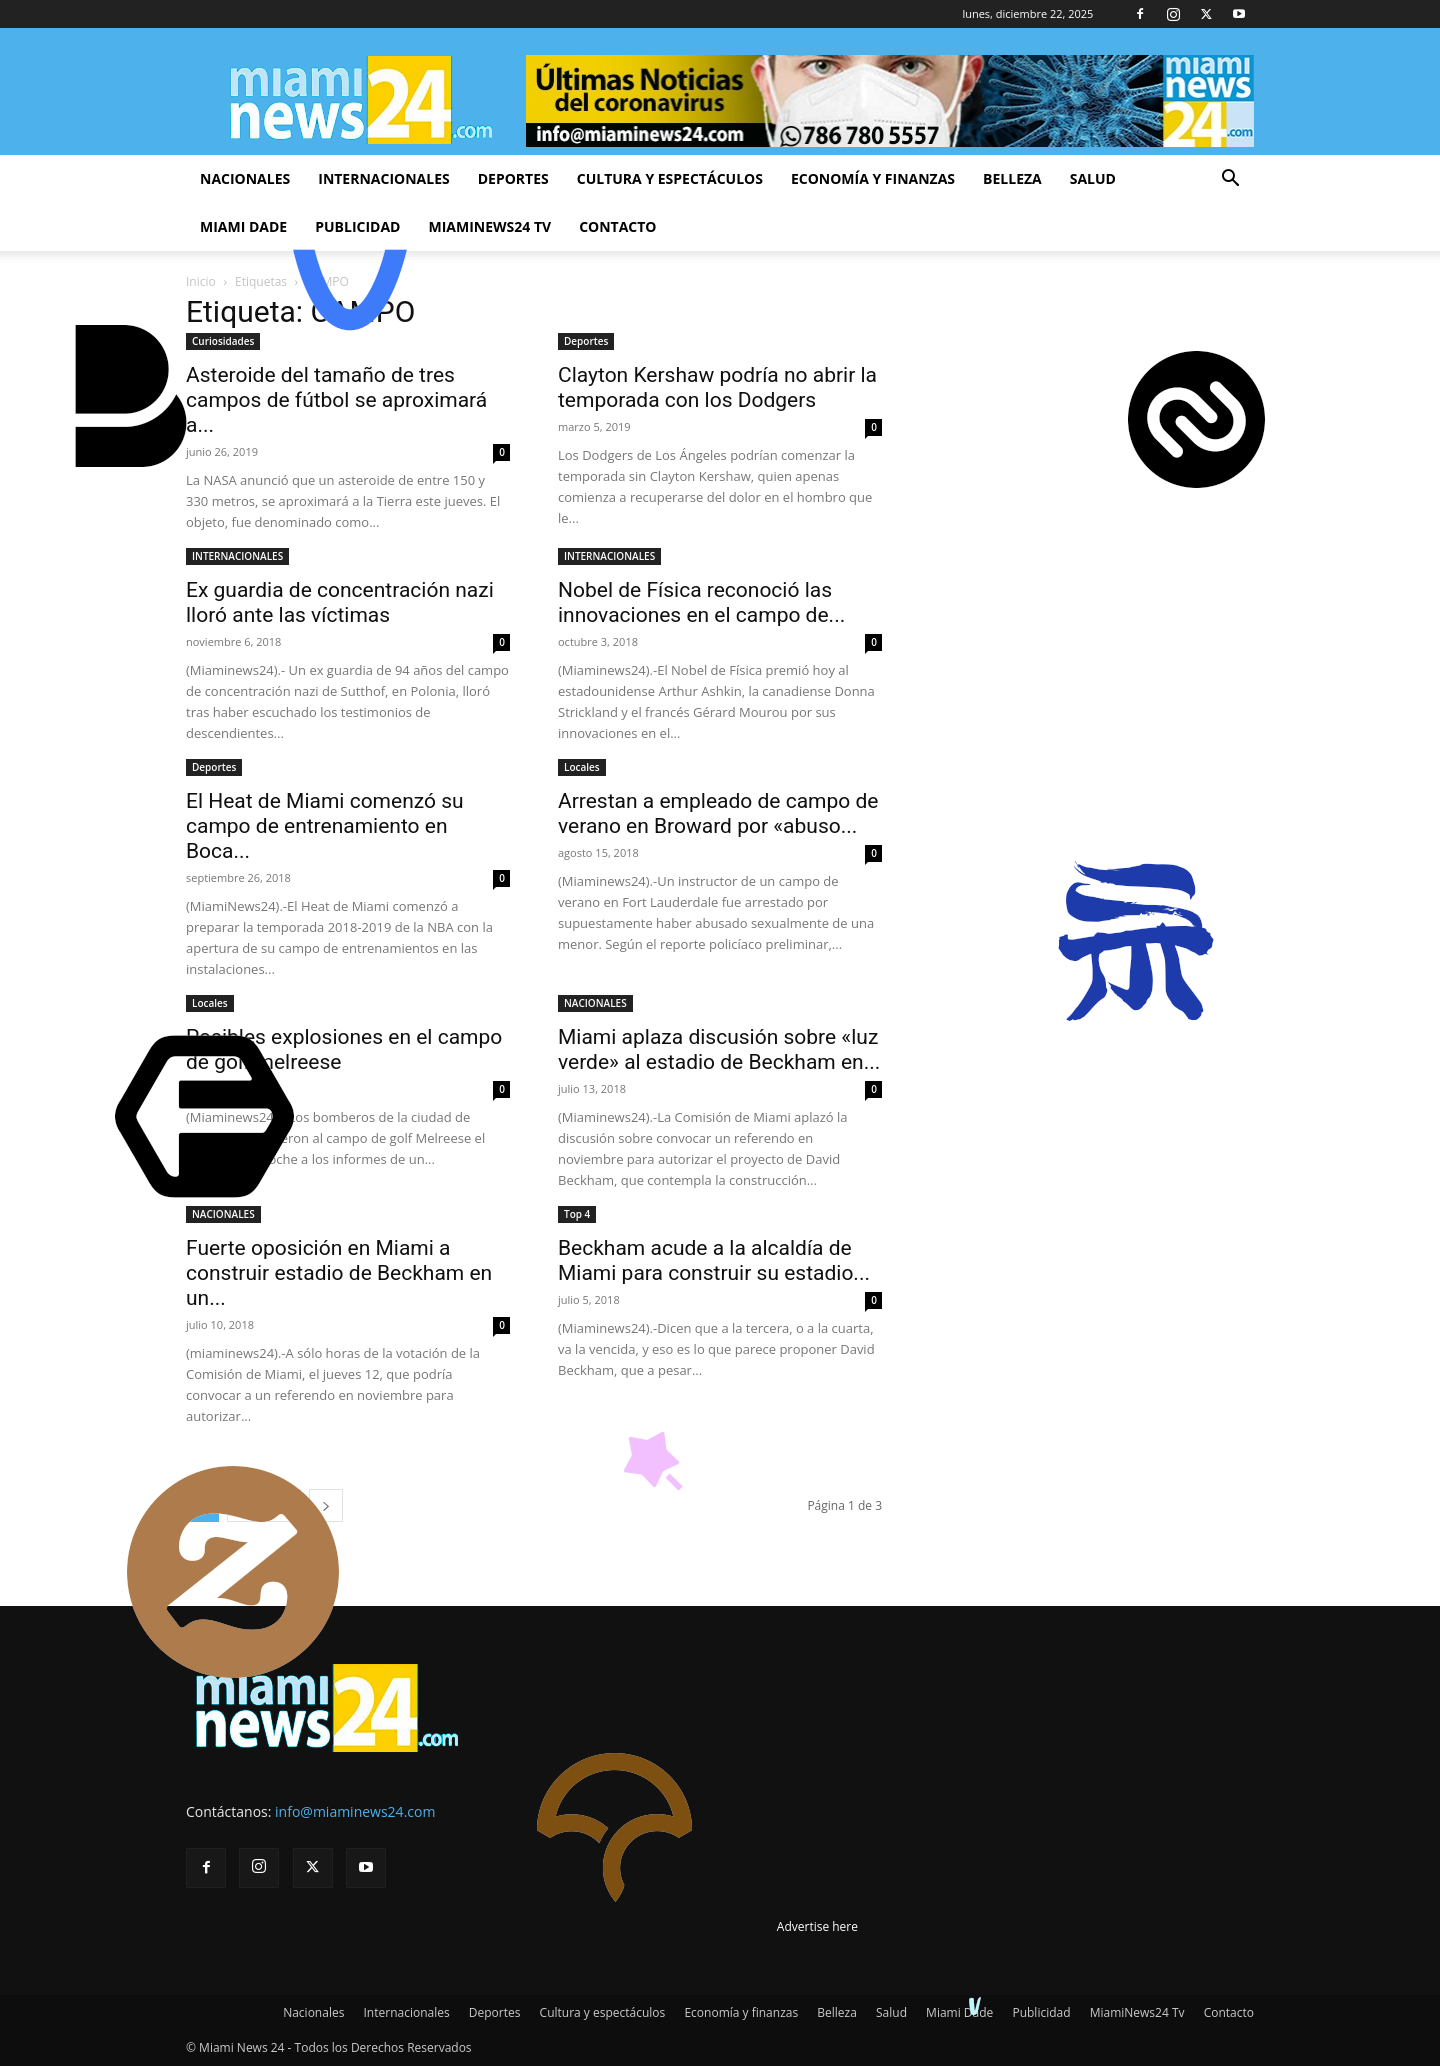 Image resolution: width=1440 pixels, height=2066 pixels. I want to click on open the Vinted app, so click(975, 2006).